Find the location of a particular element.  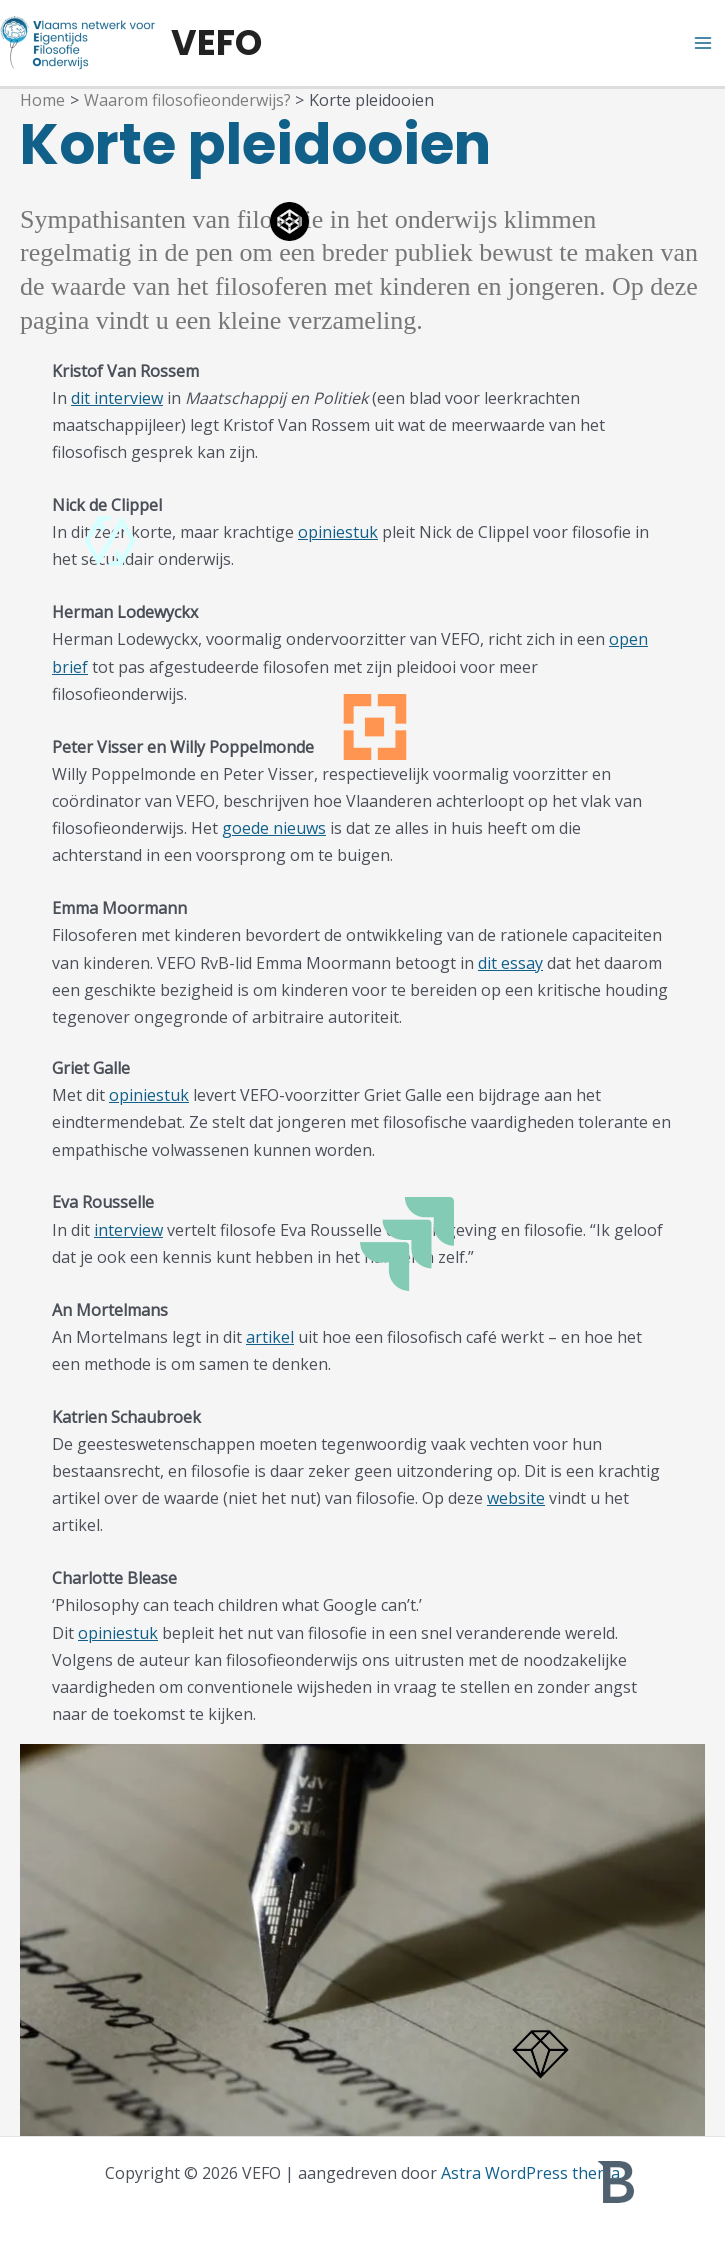

open Jira project management is located at coordinates (407, 1244).